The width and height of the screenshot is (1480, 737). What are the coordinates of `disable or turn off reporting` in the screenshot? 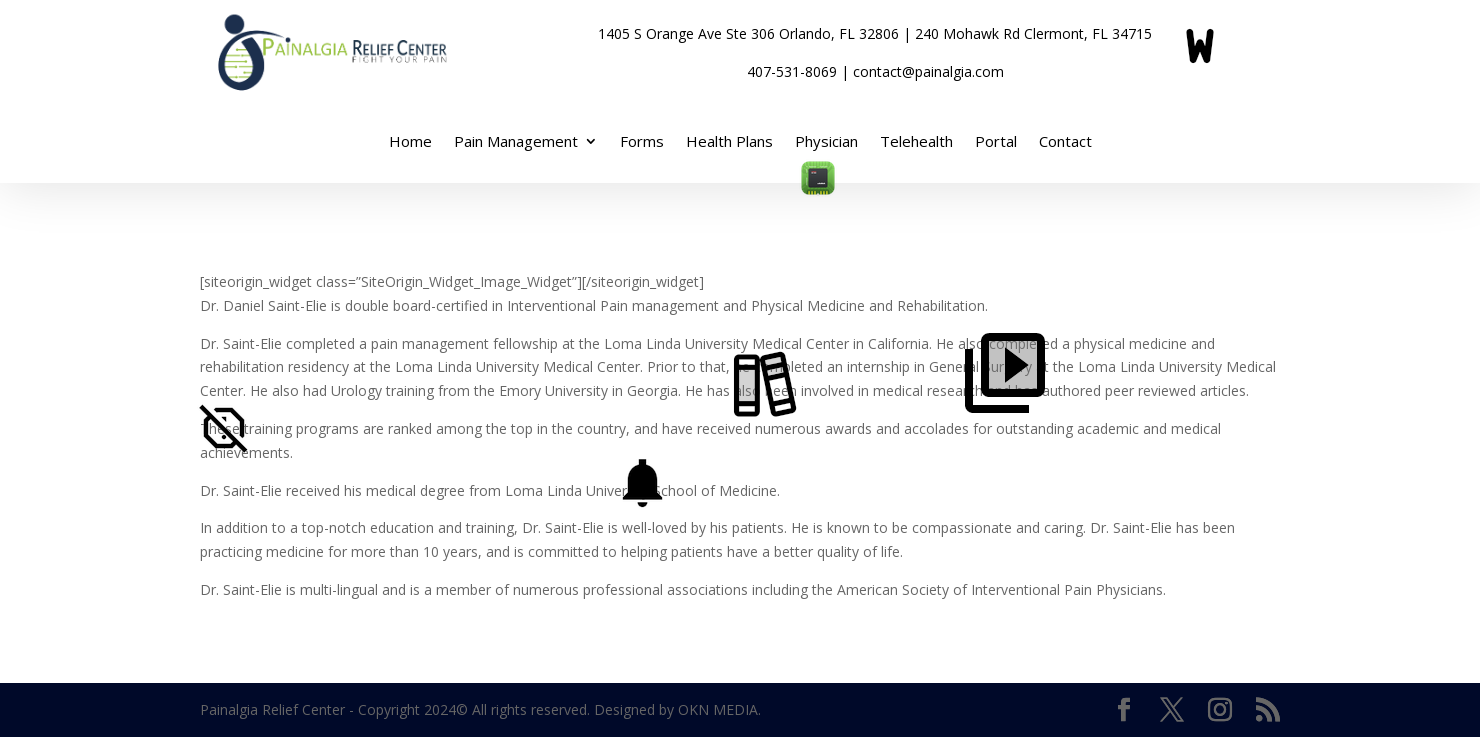 It's located at (224, 428).